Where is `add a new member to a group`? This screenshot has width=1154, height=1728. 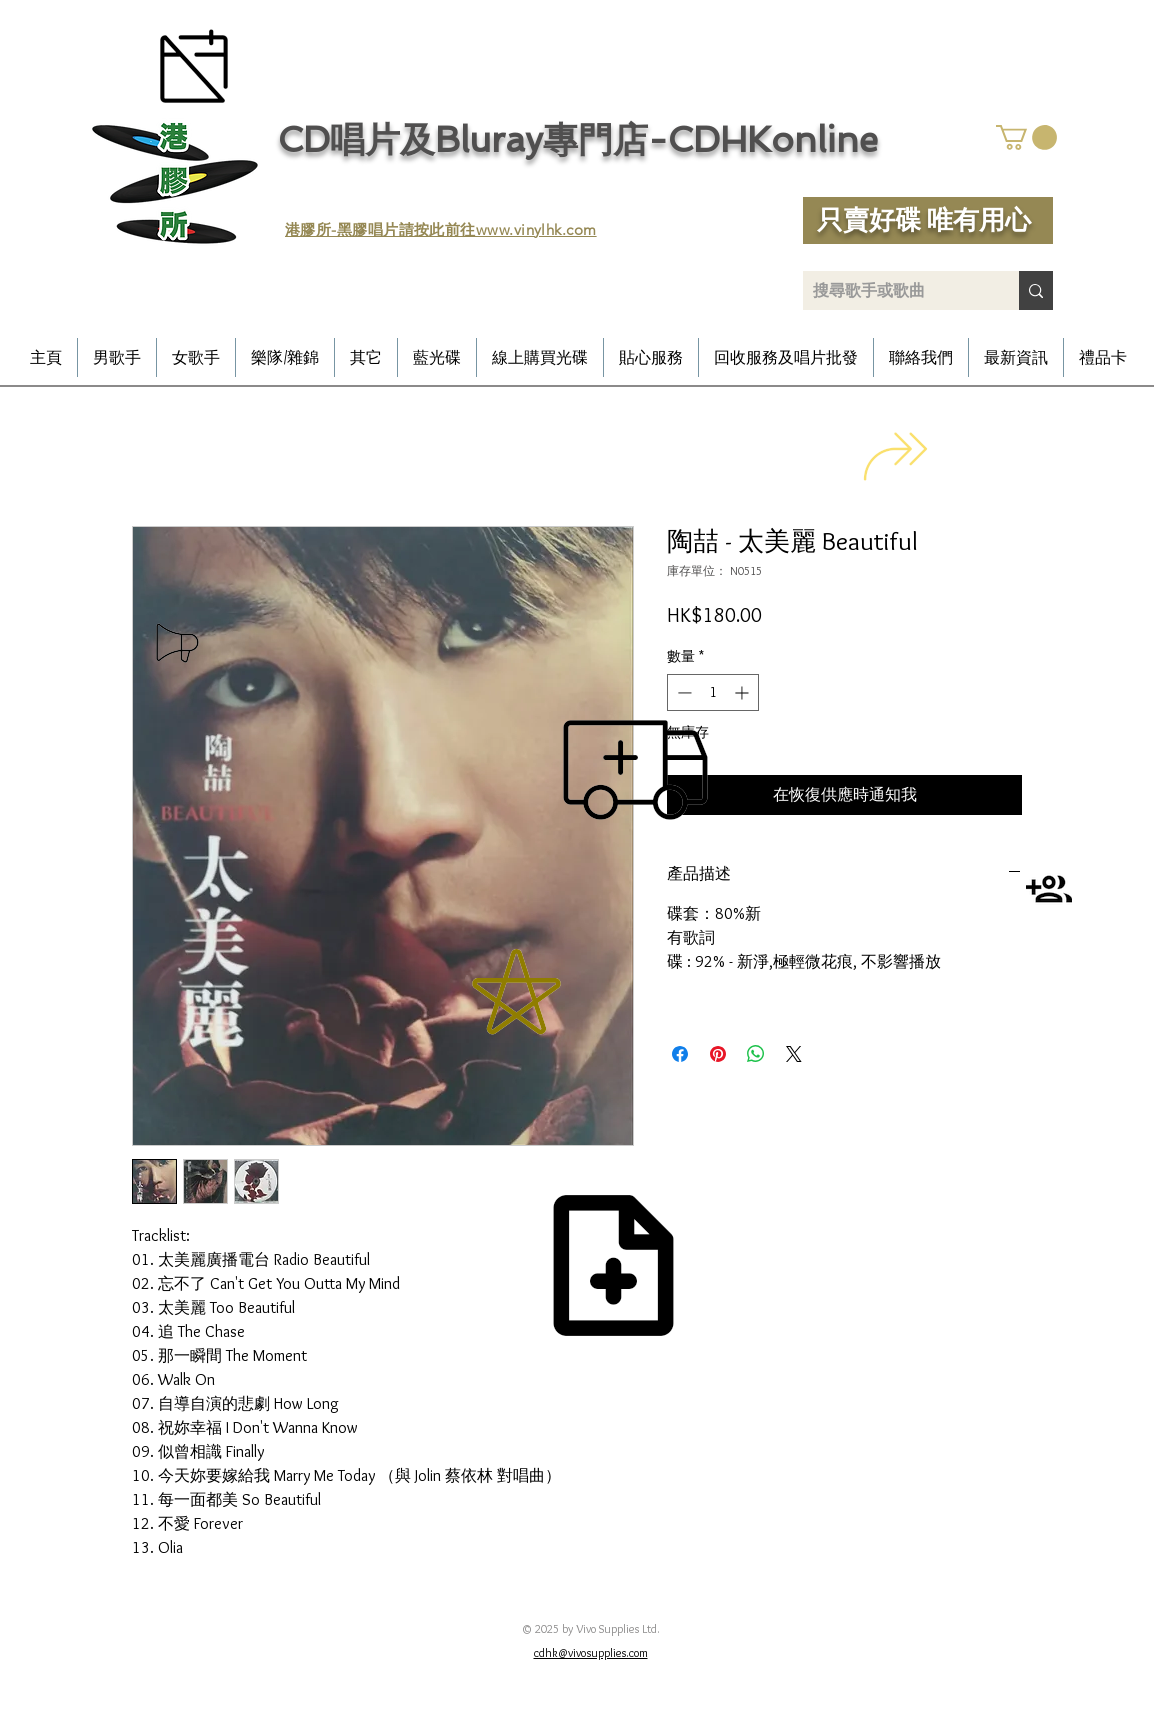 add a new member to a group is located at coordinates (1049, 889).